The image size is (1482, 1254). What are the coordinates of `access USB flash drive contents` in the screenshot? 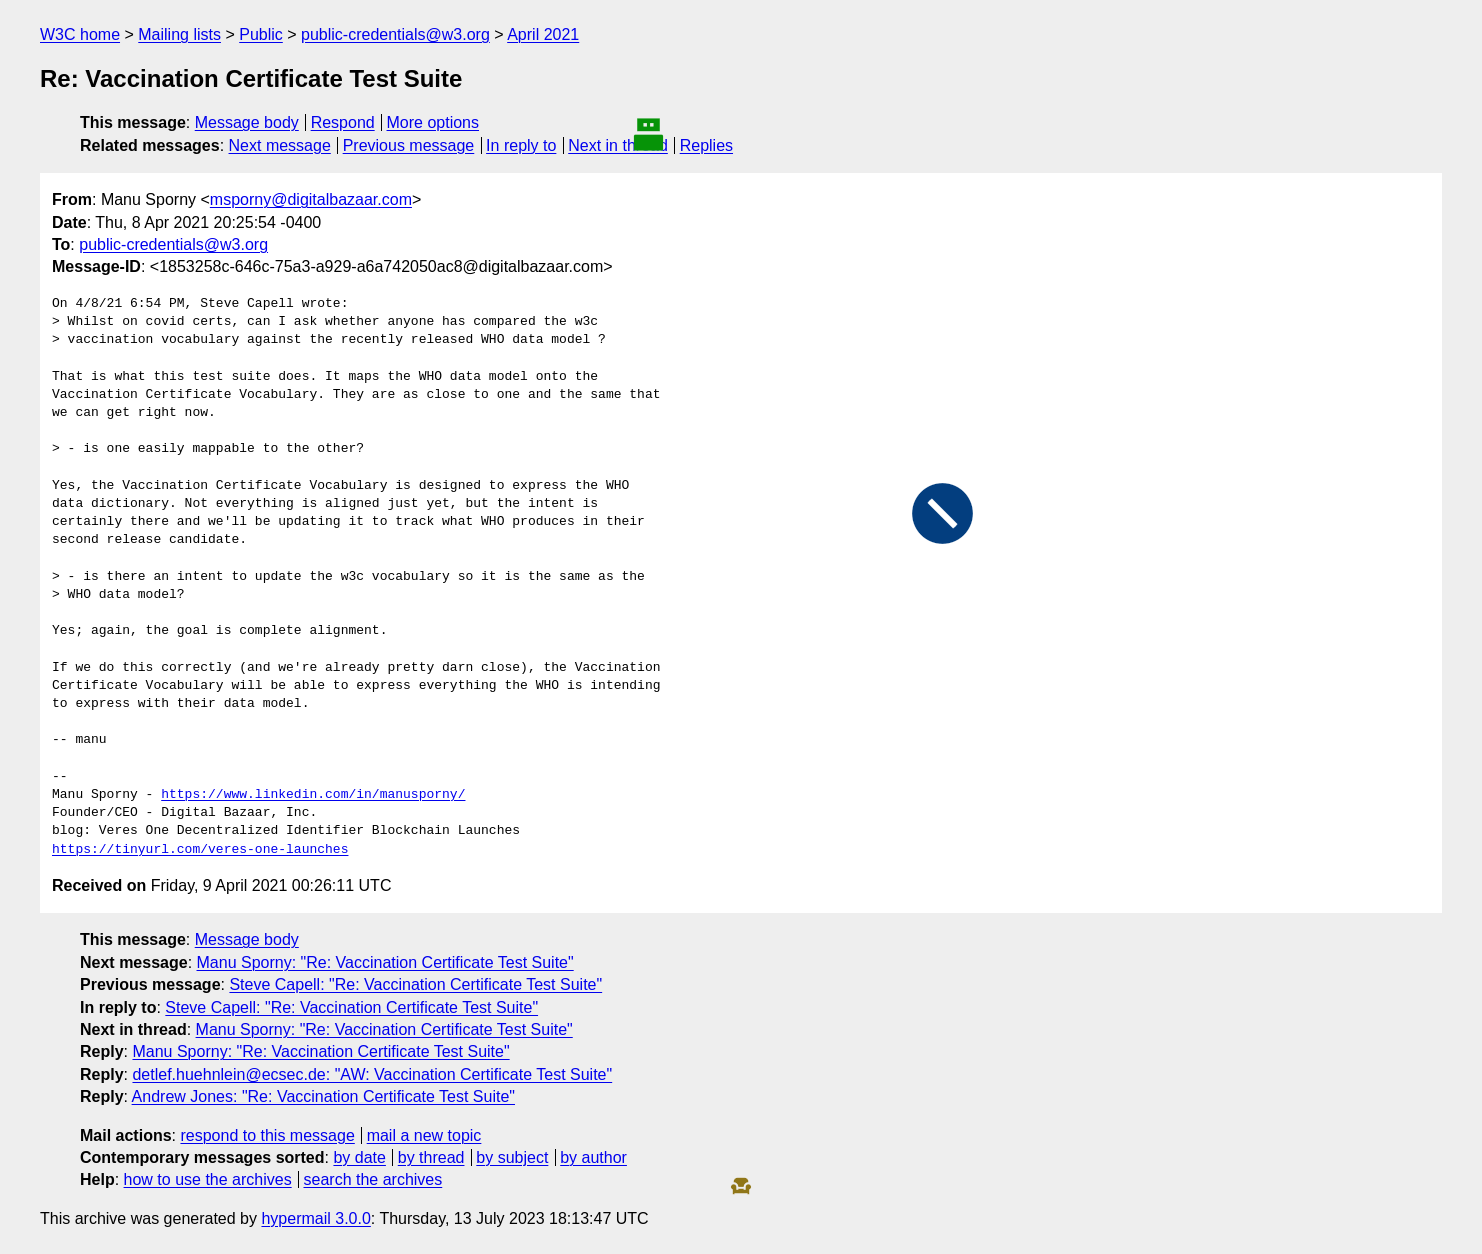 It's located at (648, 134).